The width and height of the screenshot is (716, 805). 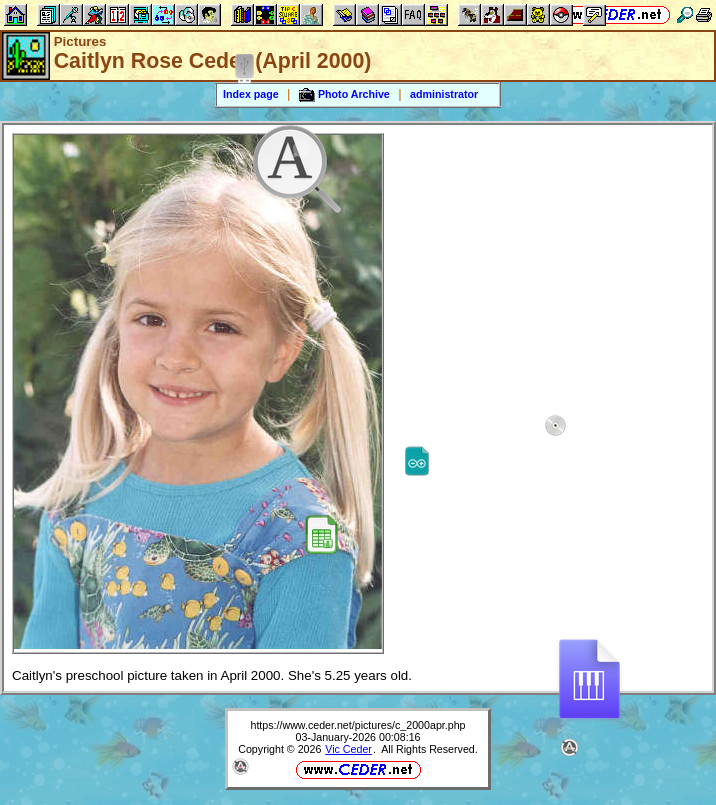 I want to click on search for files by name or content, so click(x=296, y=168).